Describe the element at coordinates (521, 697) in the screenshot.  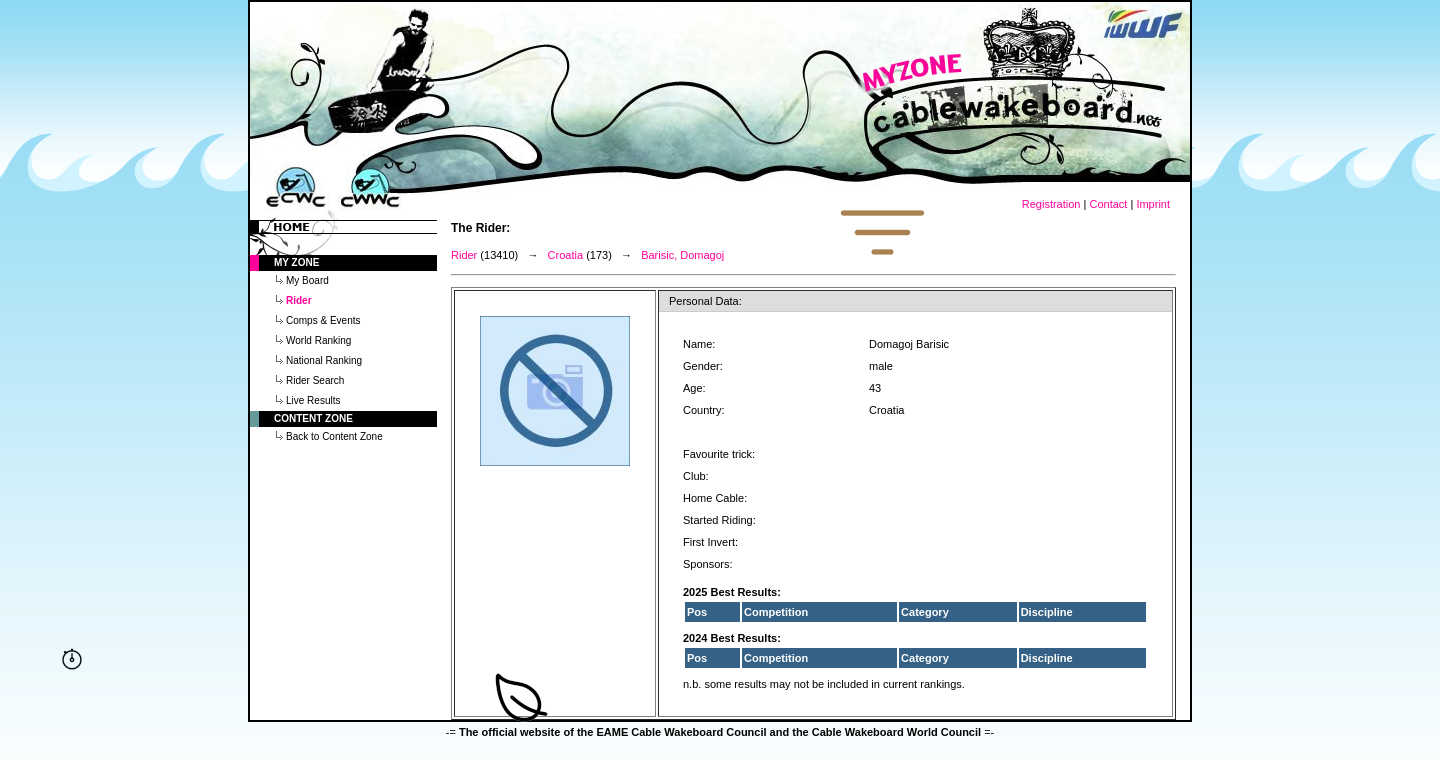
I see `indicates eco-friendly or sustainable option` at that location.